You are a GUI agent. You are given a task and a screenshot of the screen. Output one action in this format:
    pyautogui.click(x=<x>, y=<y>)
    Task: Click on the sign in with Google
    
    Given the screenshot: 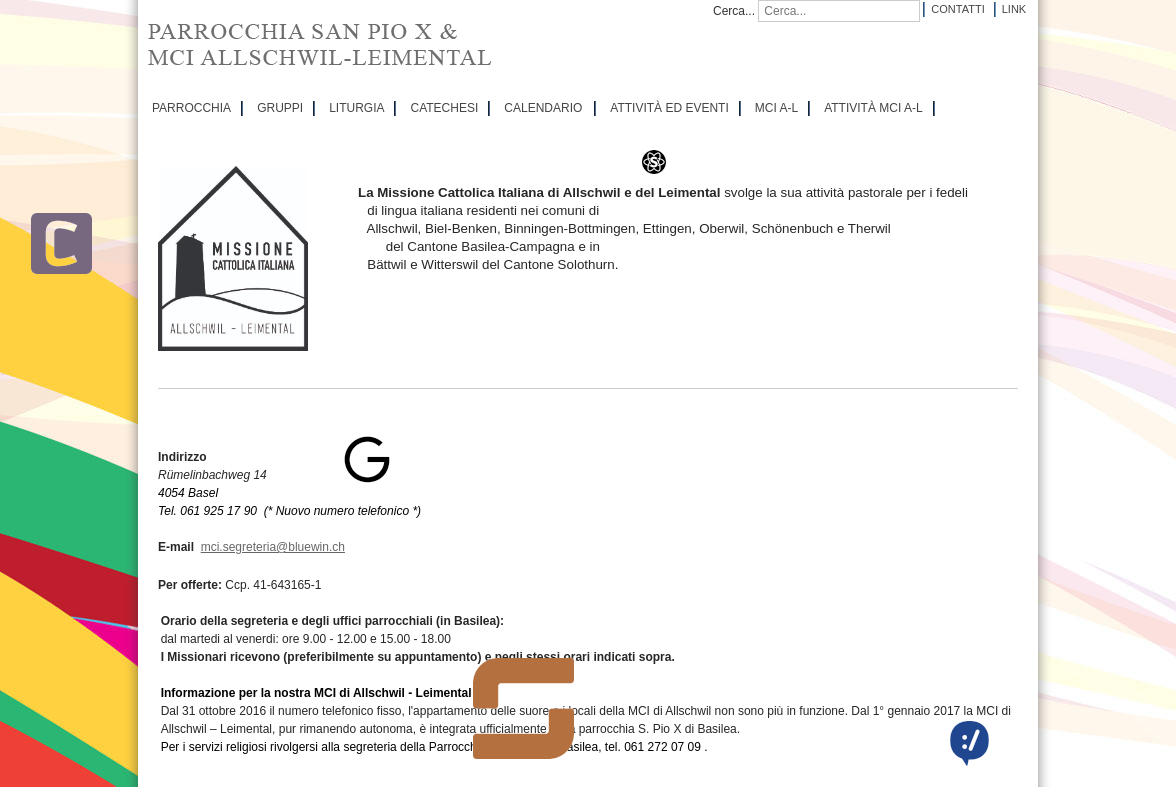 What is the action you would take?
    pyautogui.click(x=367, y=459)
    